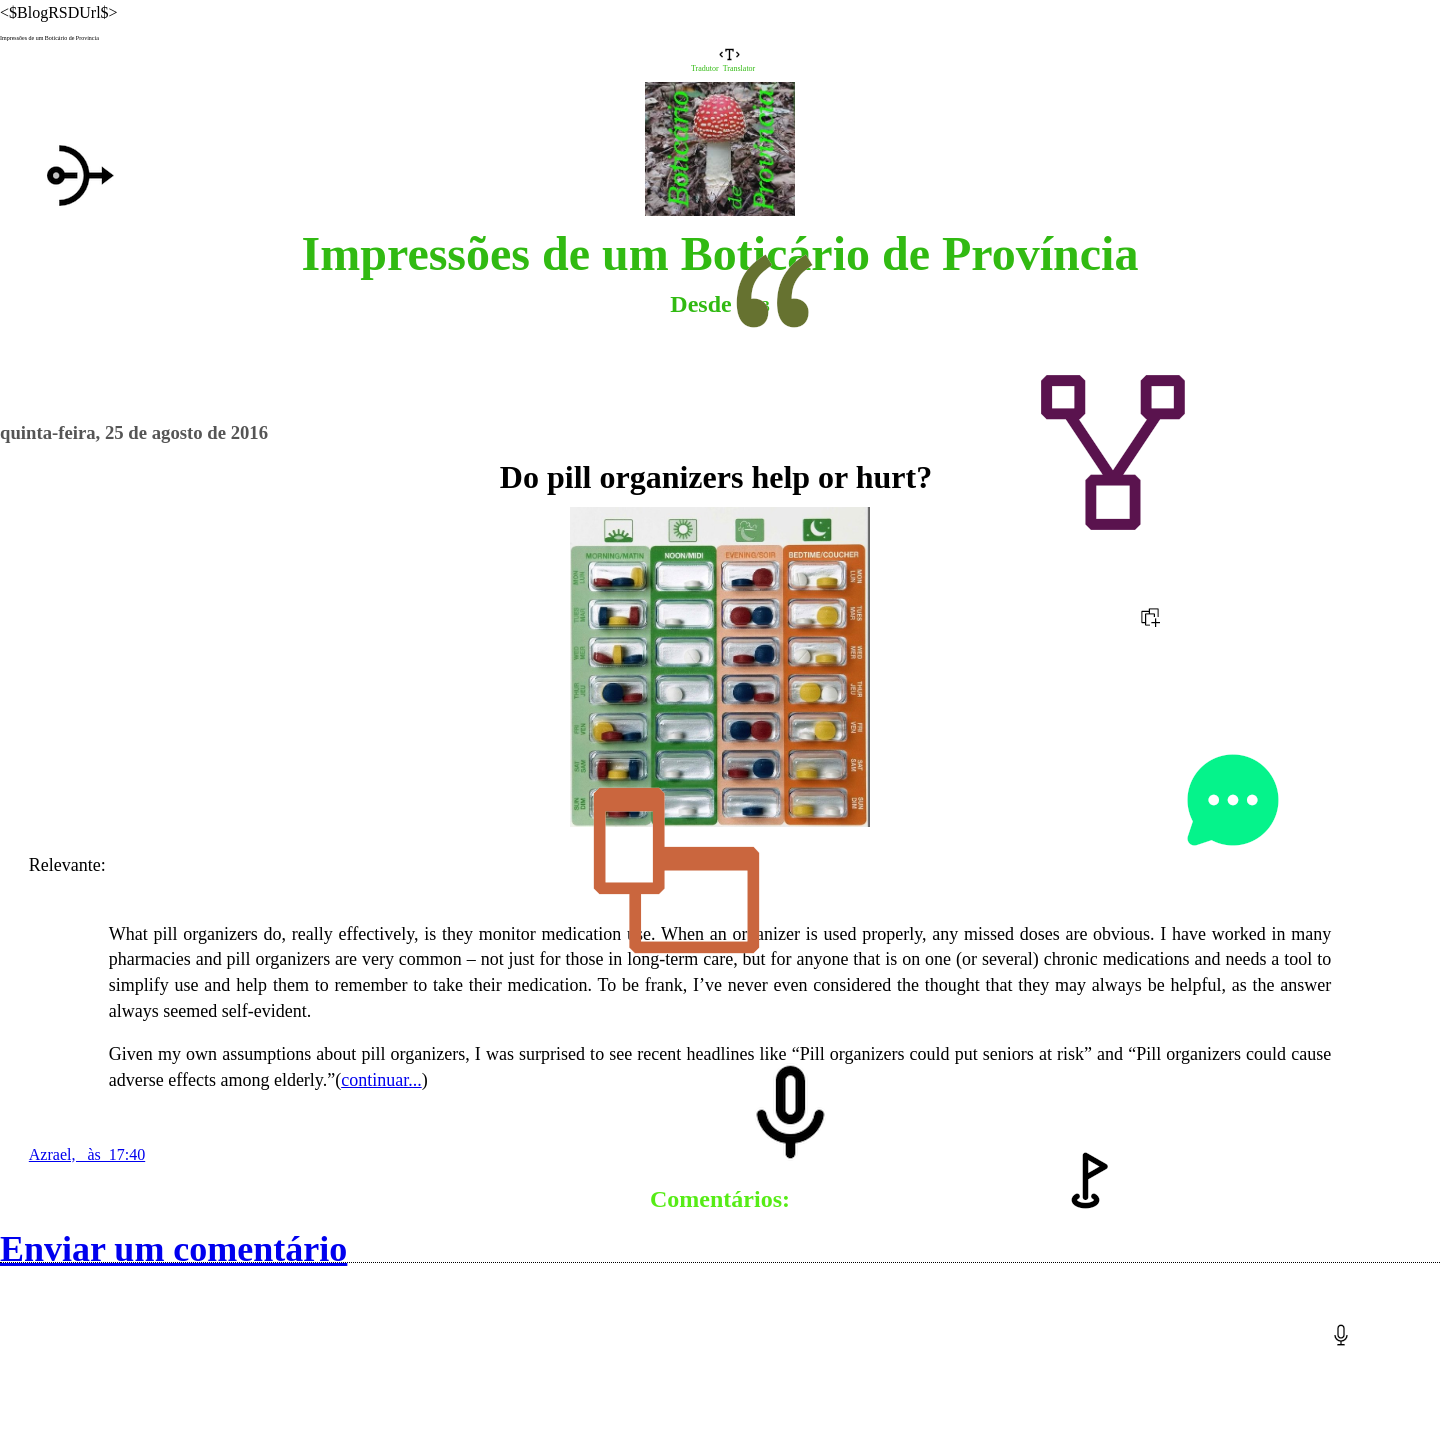  What do you see at coordinates (1085, 1180) in the screenshot?
I see `view golf course or club information` at bounding box center [1085, 1180].